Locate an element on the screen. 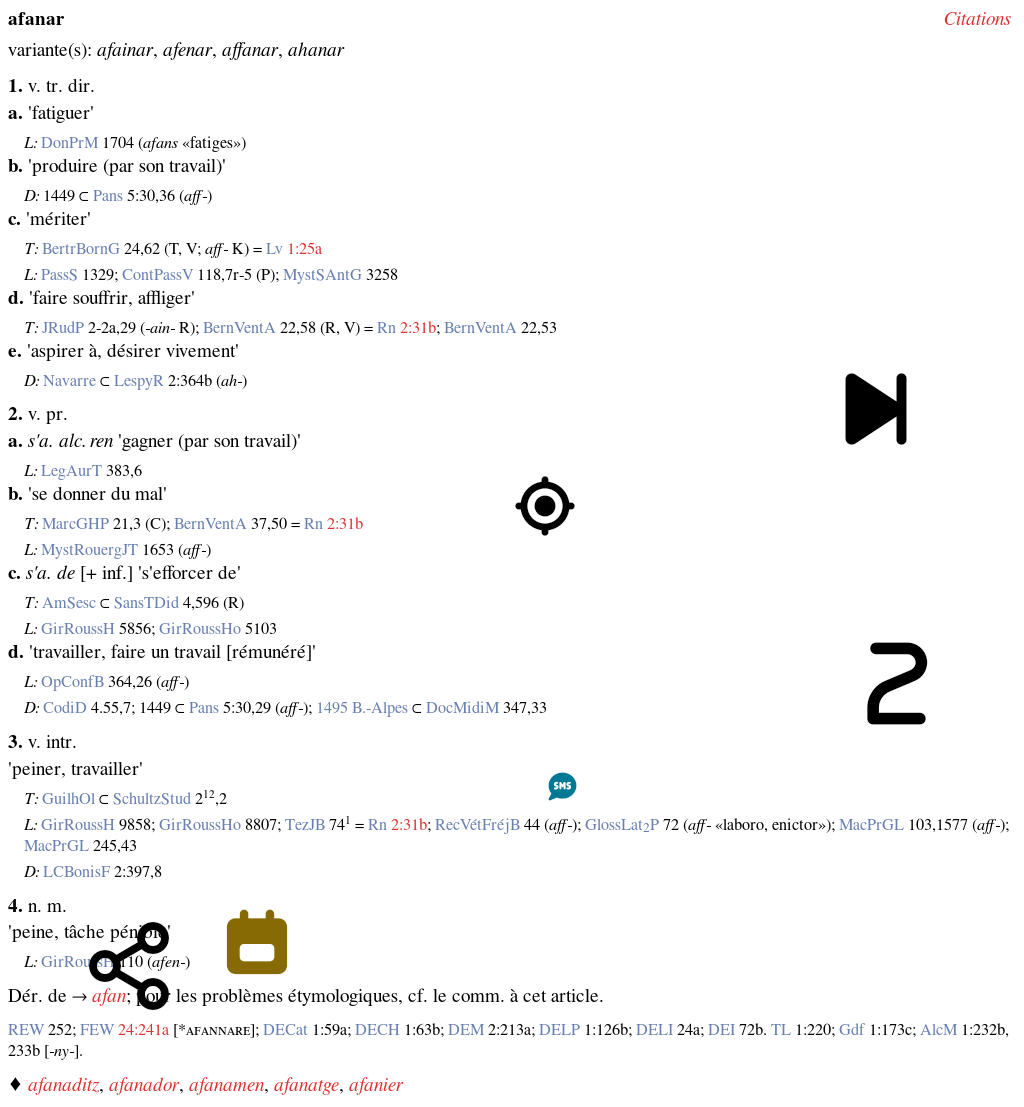 The width and height of the screenshot is (1024, 1107). view current location is located at coordinates (545, 506).